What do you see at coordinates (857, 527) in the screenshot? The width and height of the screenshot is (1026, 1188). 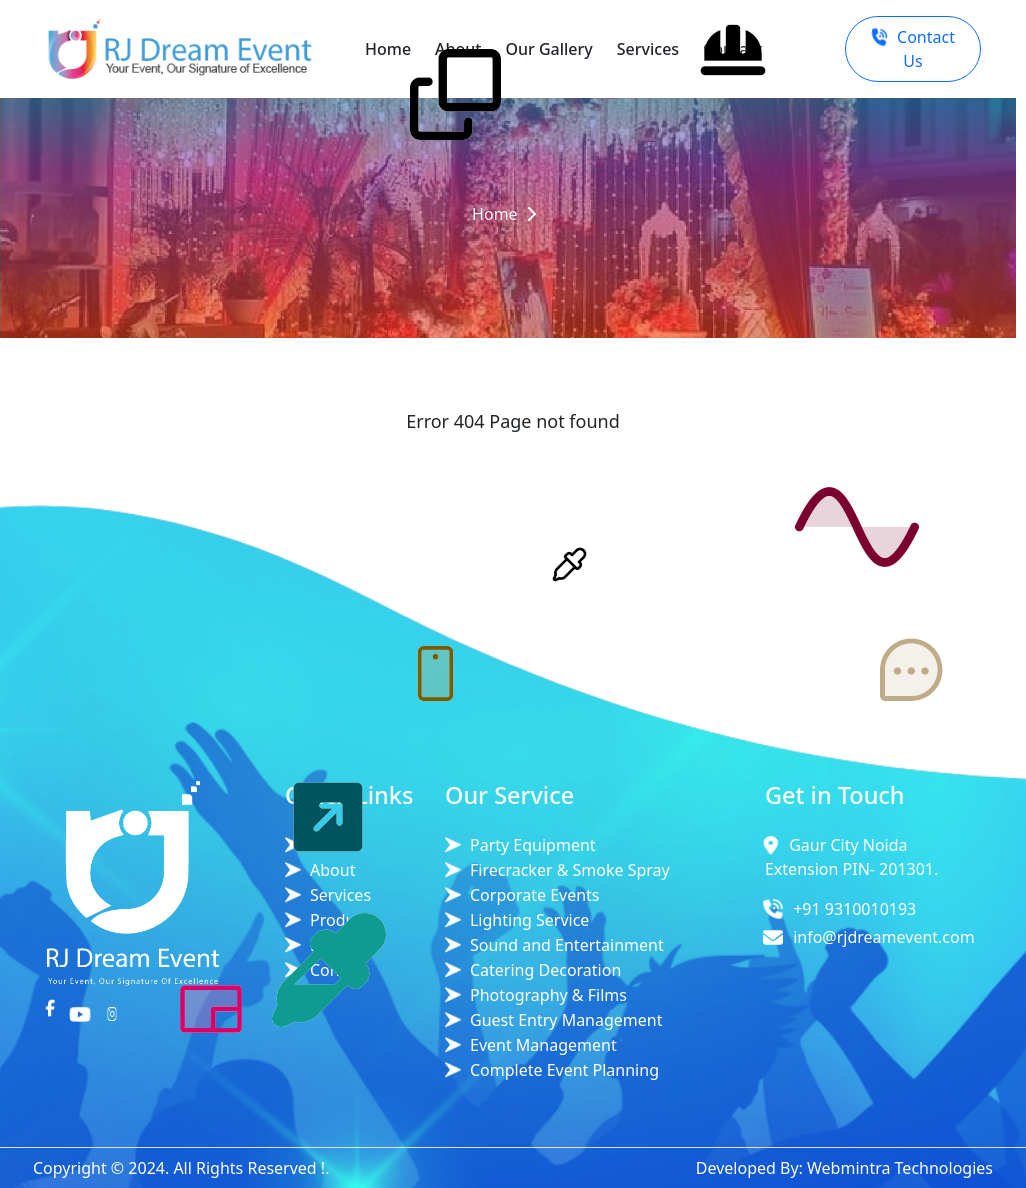 I see `adjust audio or sound wave settings` at bounding box center [857, 527].